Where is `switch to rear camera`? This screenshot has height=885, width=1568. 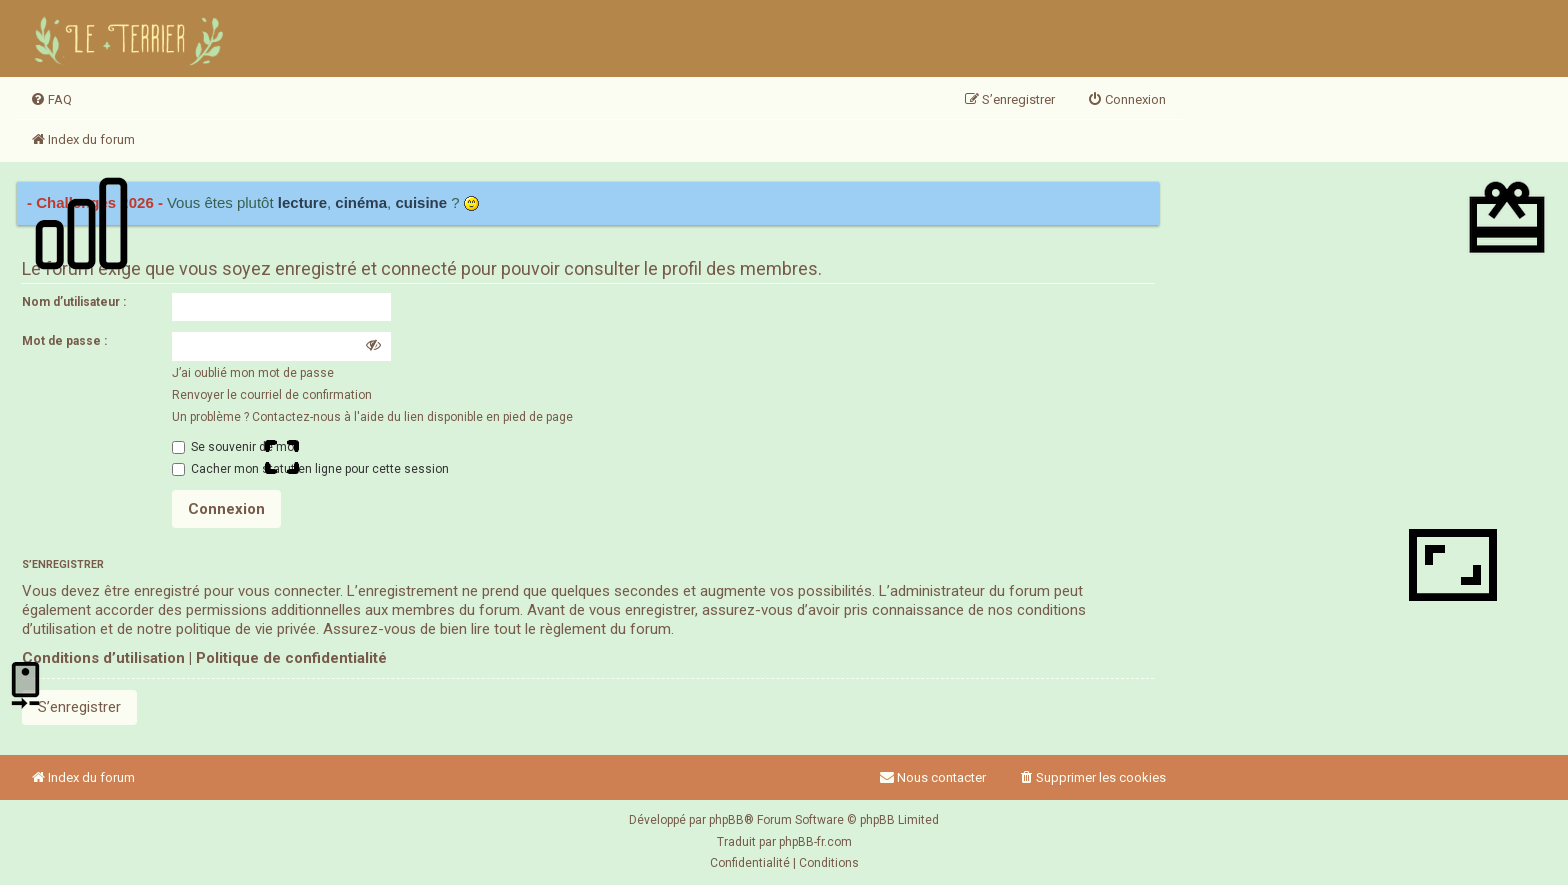 switch to rear camera is located at coordinates (25, 685).